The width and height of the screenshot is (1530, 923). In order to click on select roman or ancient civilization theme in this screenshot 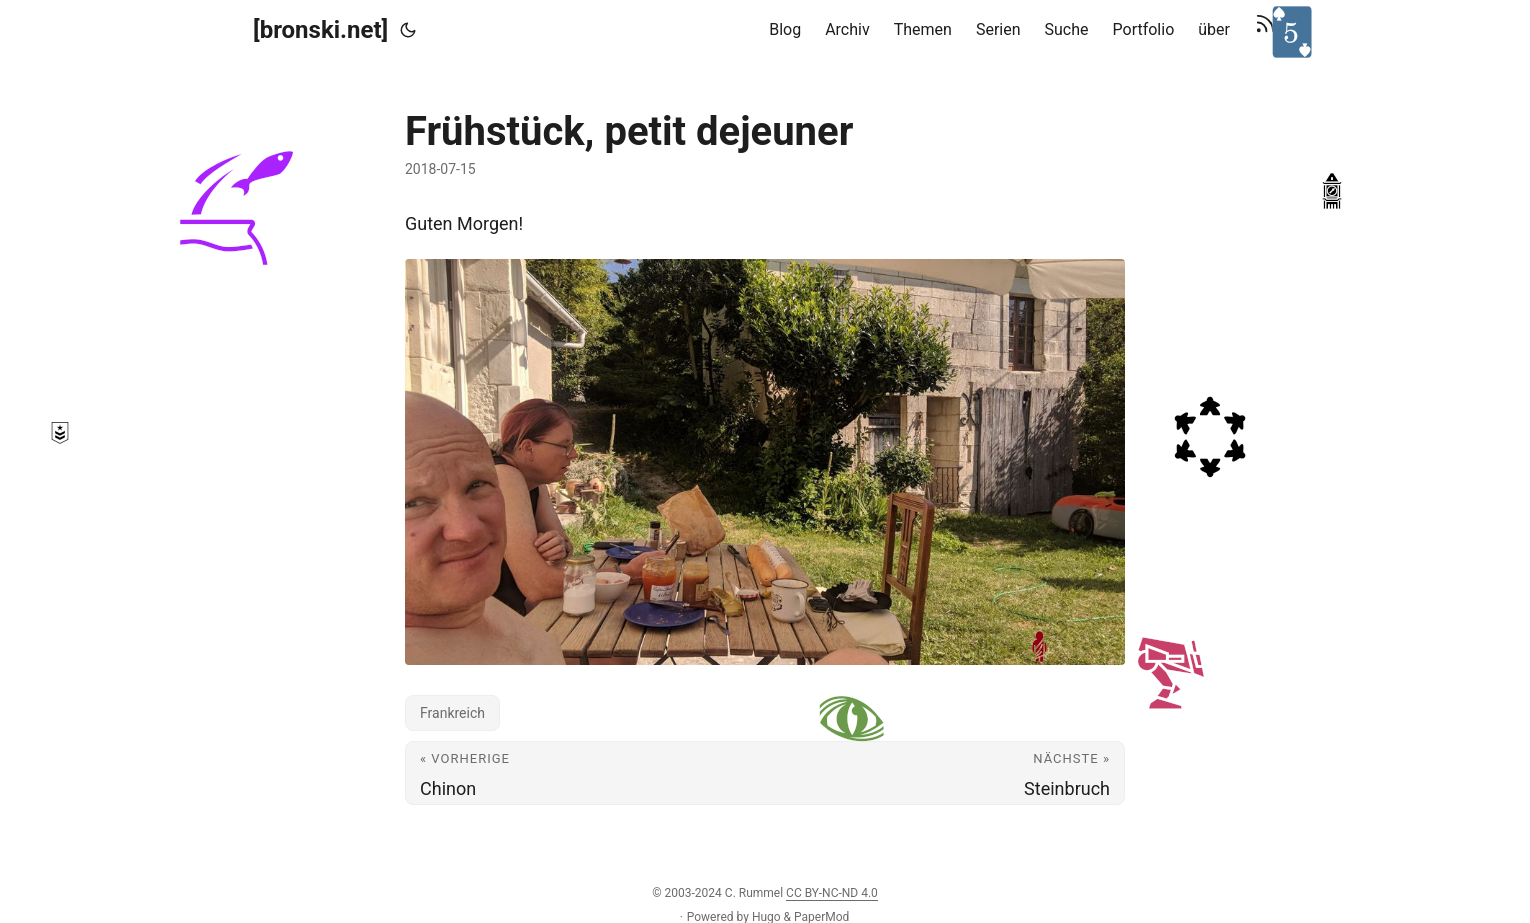, I will do `click(1039, 646)`.